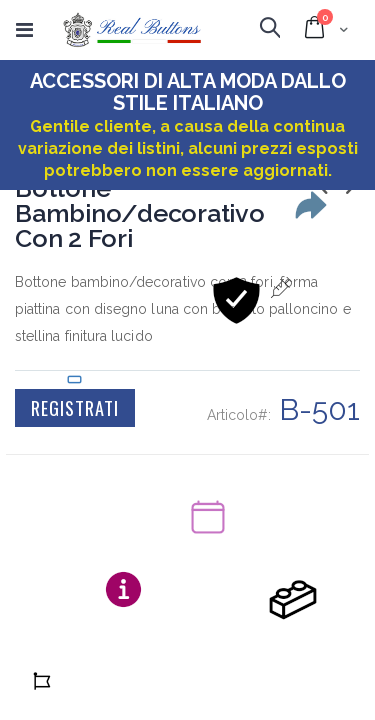 Image resolution: width=375 pixels, height=720 pixels. I want to click on font awesome brand logo, so click(42, 681).